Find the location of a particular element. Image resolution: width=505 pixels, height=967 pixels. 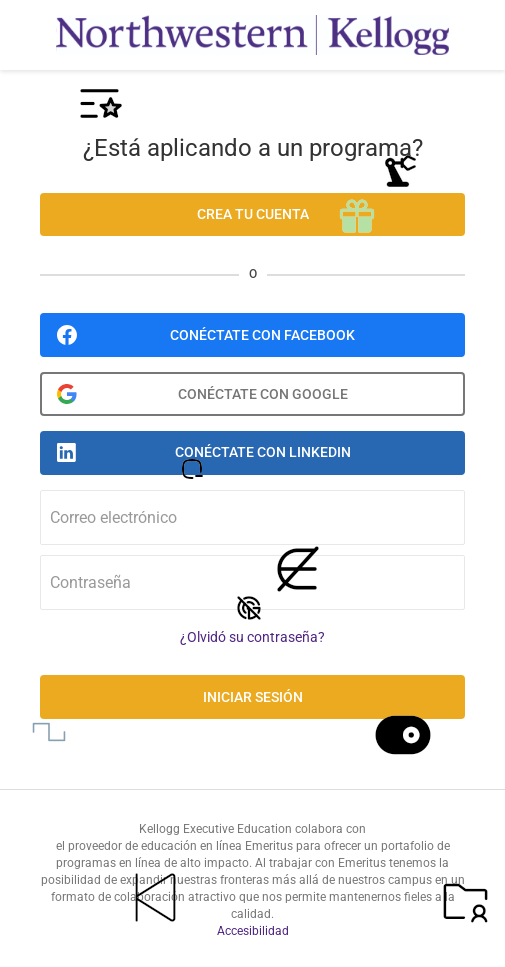

remove item from selection is located at coordinates (192, 469).